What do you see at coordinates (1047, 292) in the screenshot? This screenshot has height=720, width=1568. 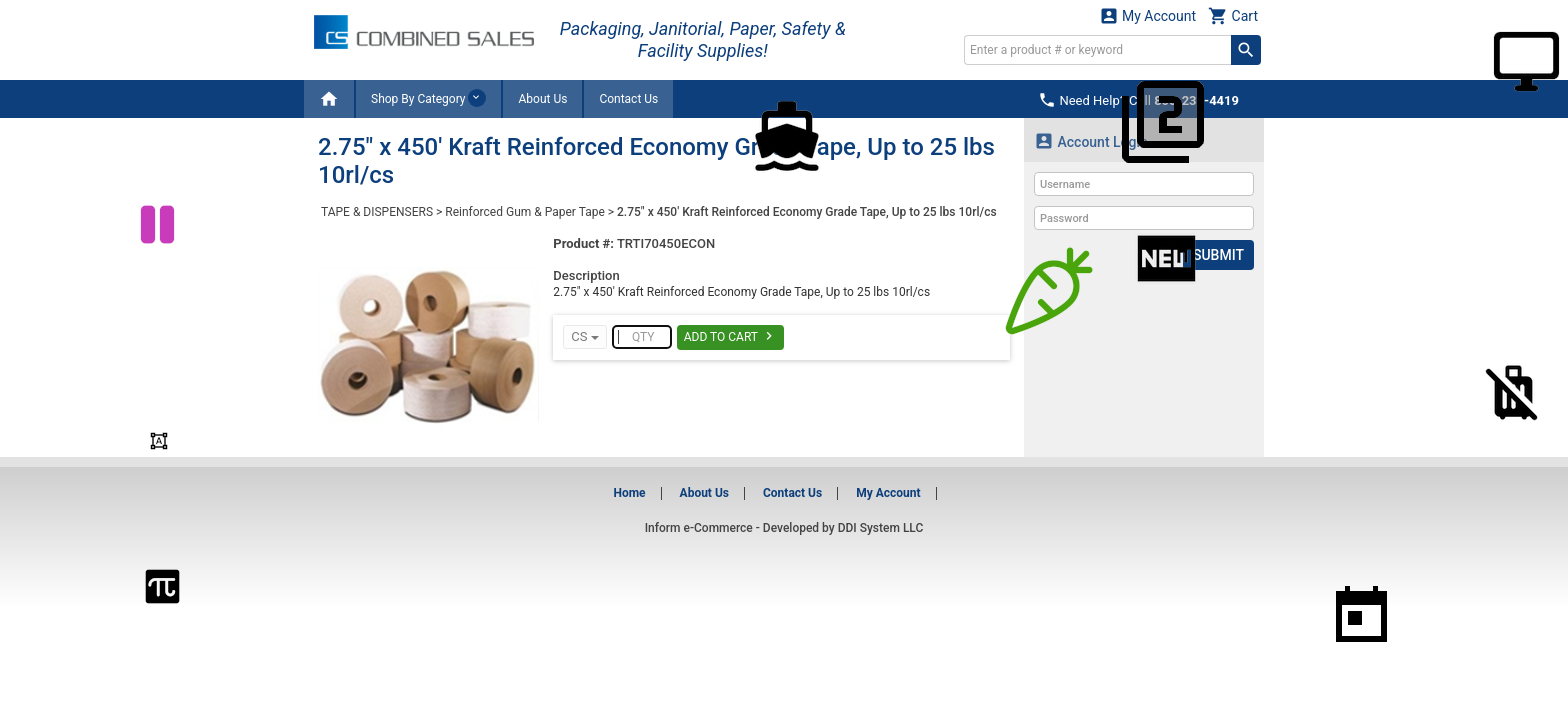 I see `browse vegetable or produce category` at bounding box center [1047, 292].